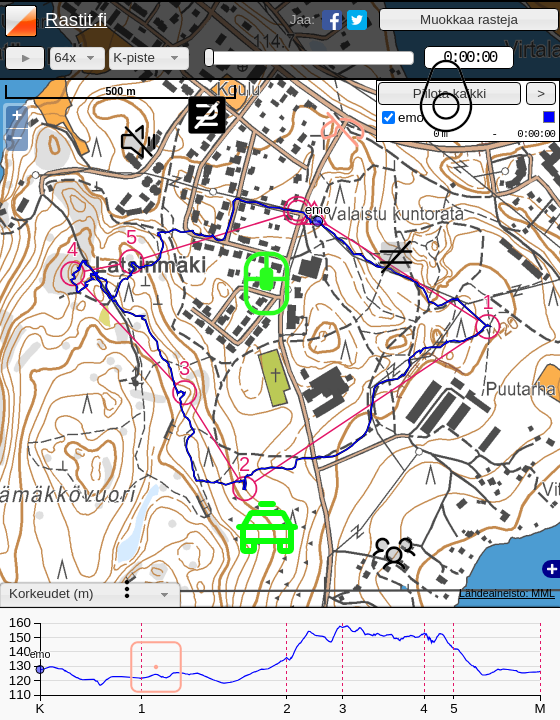 This screenshot has width=560, height=720. Describe the element at coordinates (266, 283) in the screenshot. I see `middle mouse button click action` at that location.